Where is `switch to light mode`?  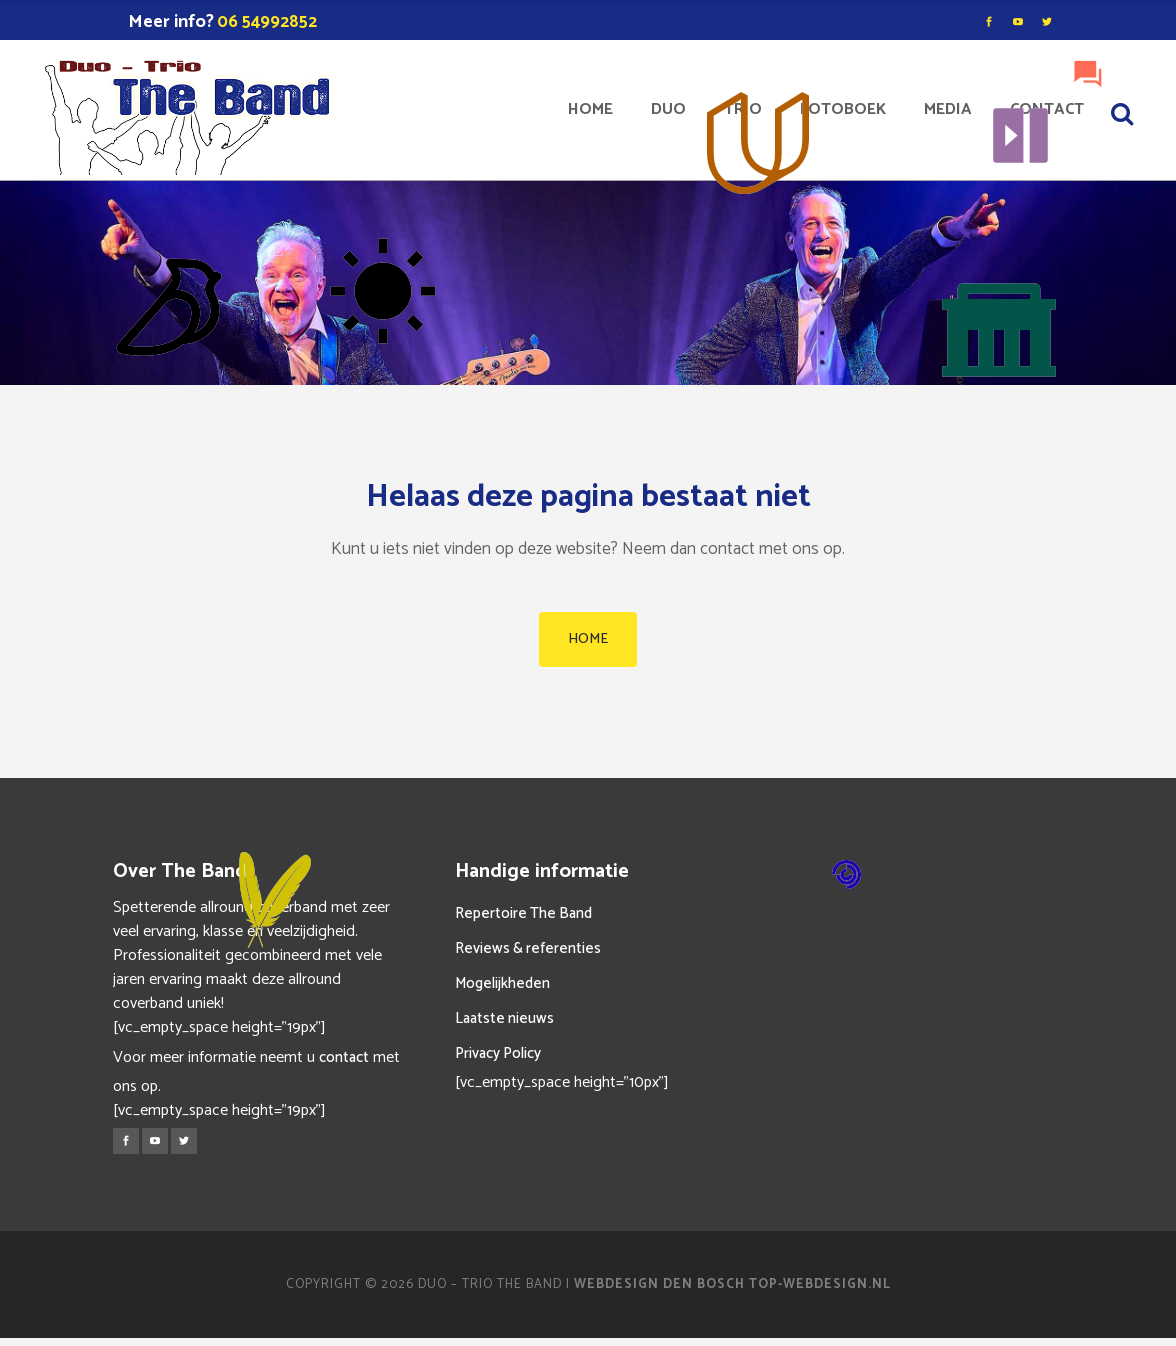 switch to light mode is located at coordinates (383, 291).